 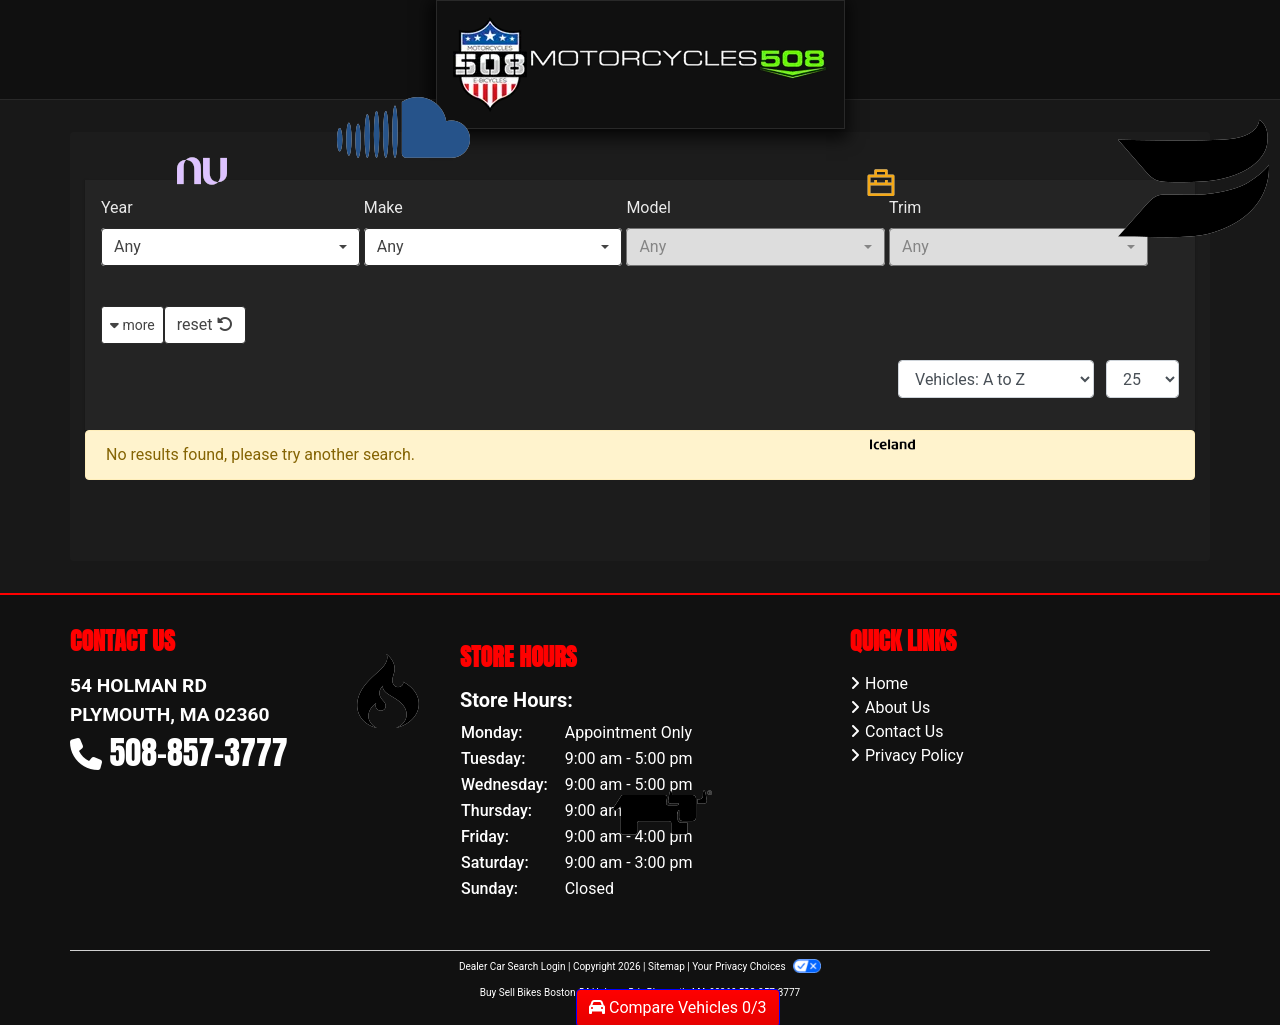 I want to click on open Rancher container management platform, so click(x=662, y=812).